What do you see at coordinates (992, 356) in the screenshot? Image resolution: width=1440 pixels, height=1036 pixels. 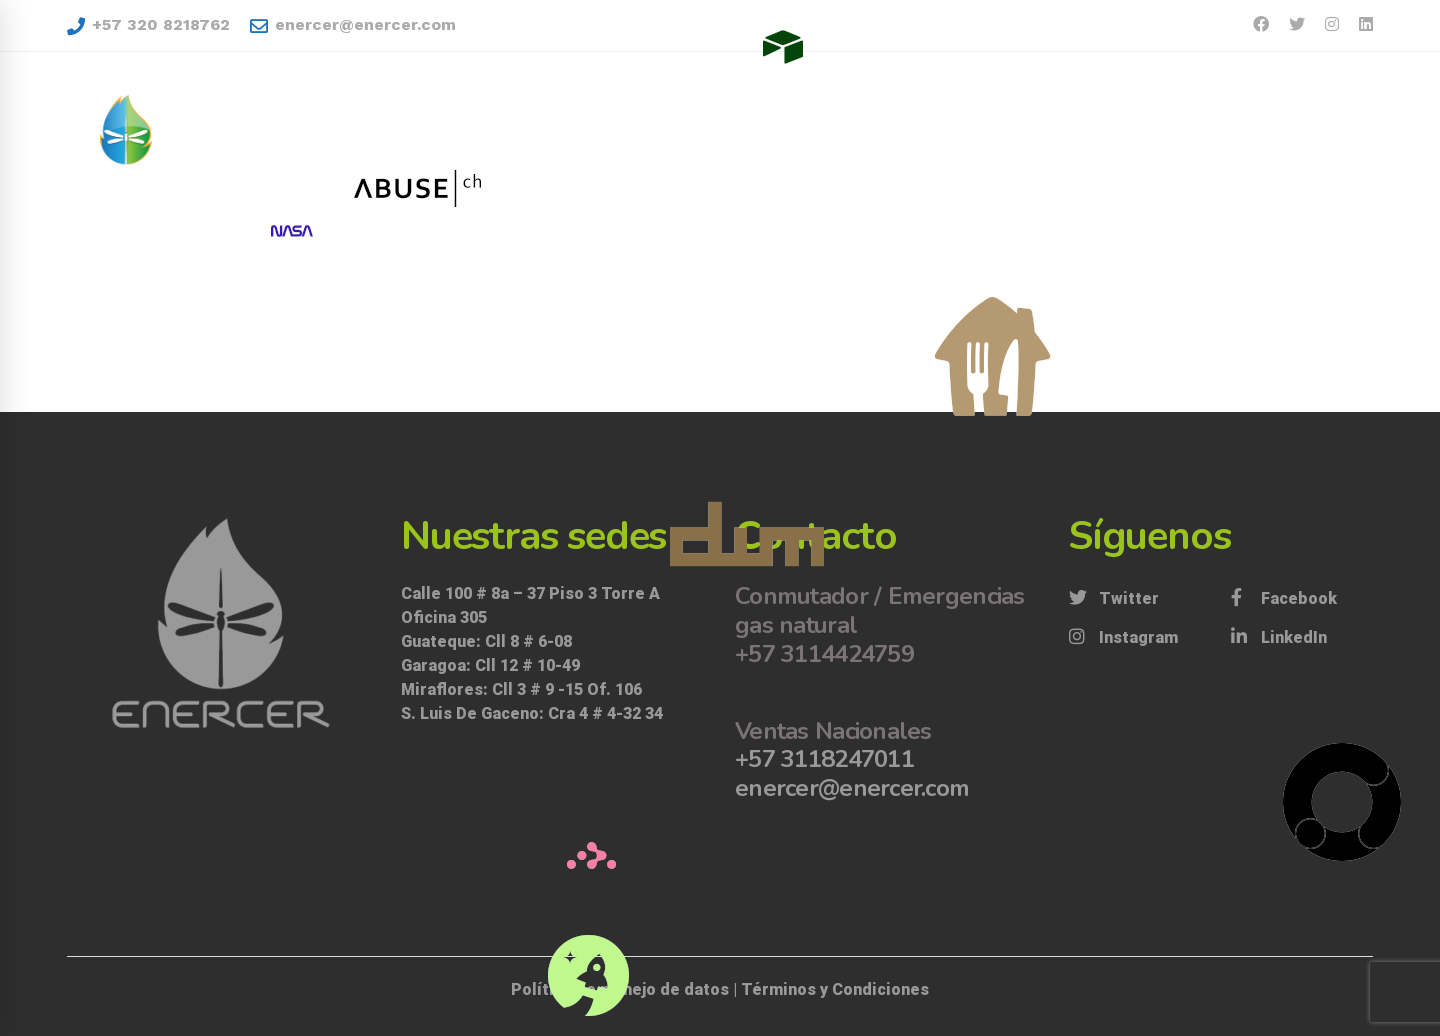 I see `open the Just Eat app` at bounding box center [992, 356].